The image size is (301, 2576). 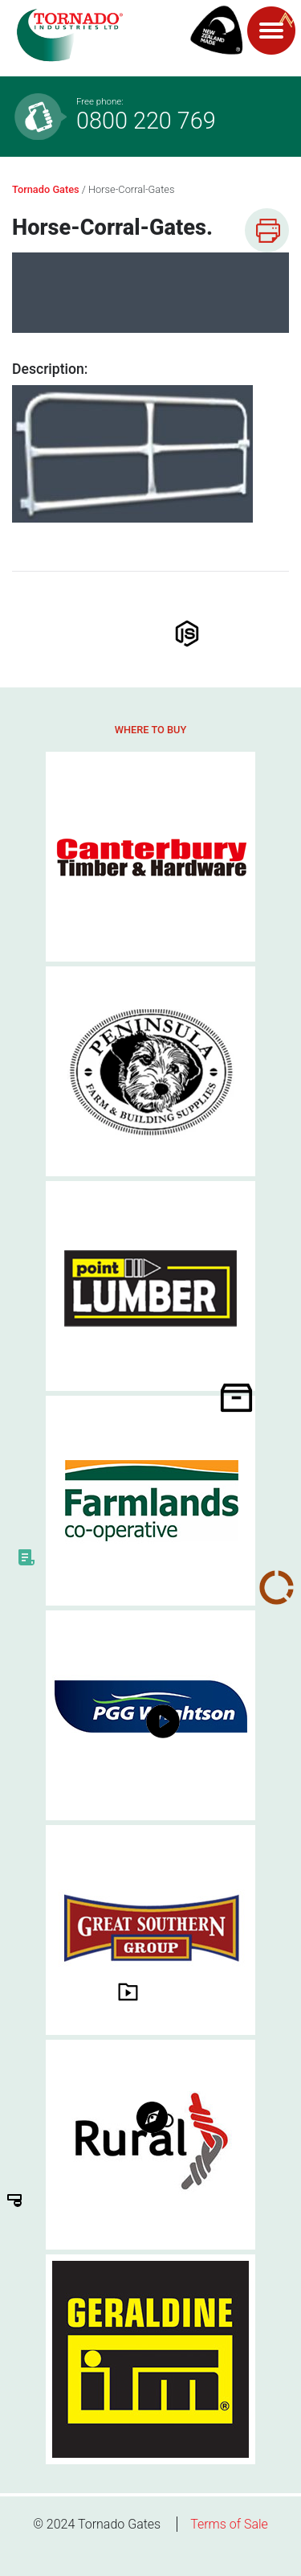 I want to click on open video files folder, so click(x=128, y=1991).